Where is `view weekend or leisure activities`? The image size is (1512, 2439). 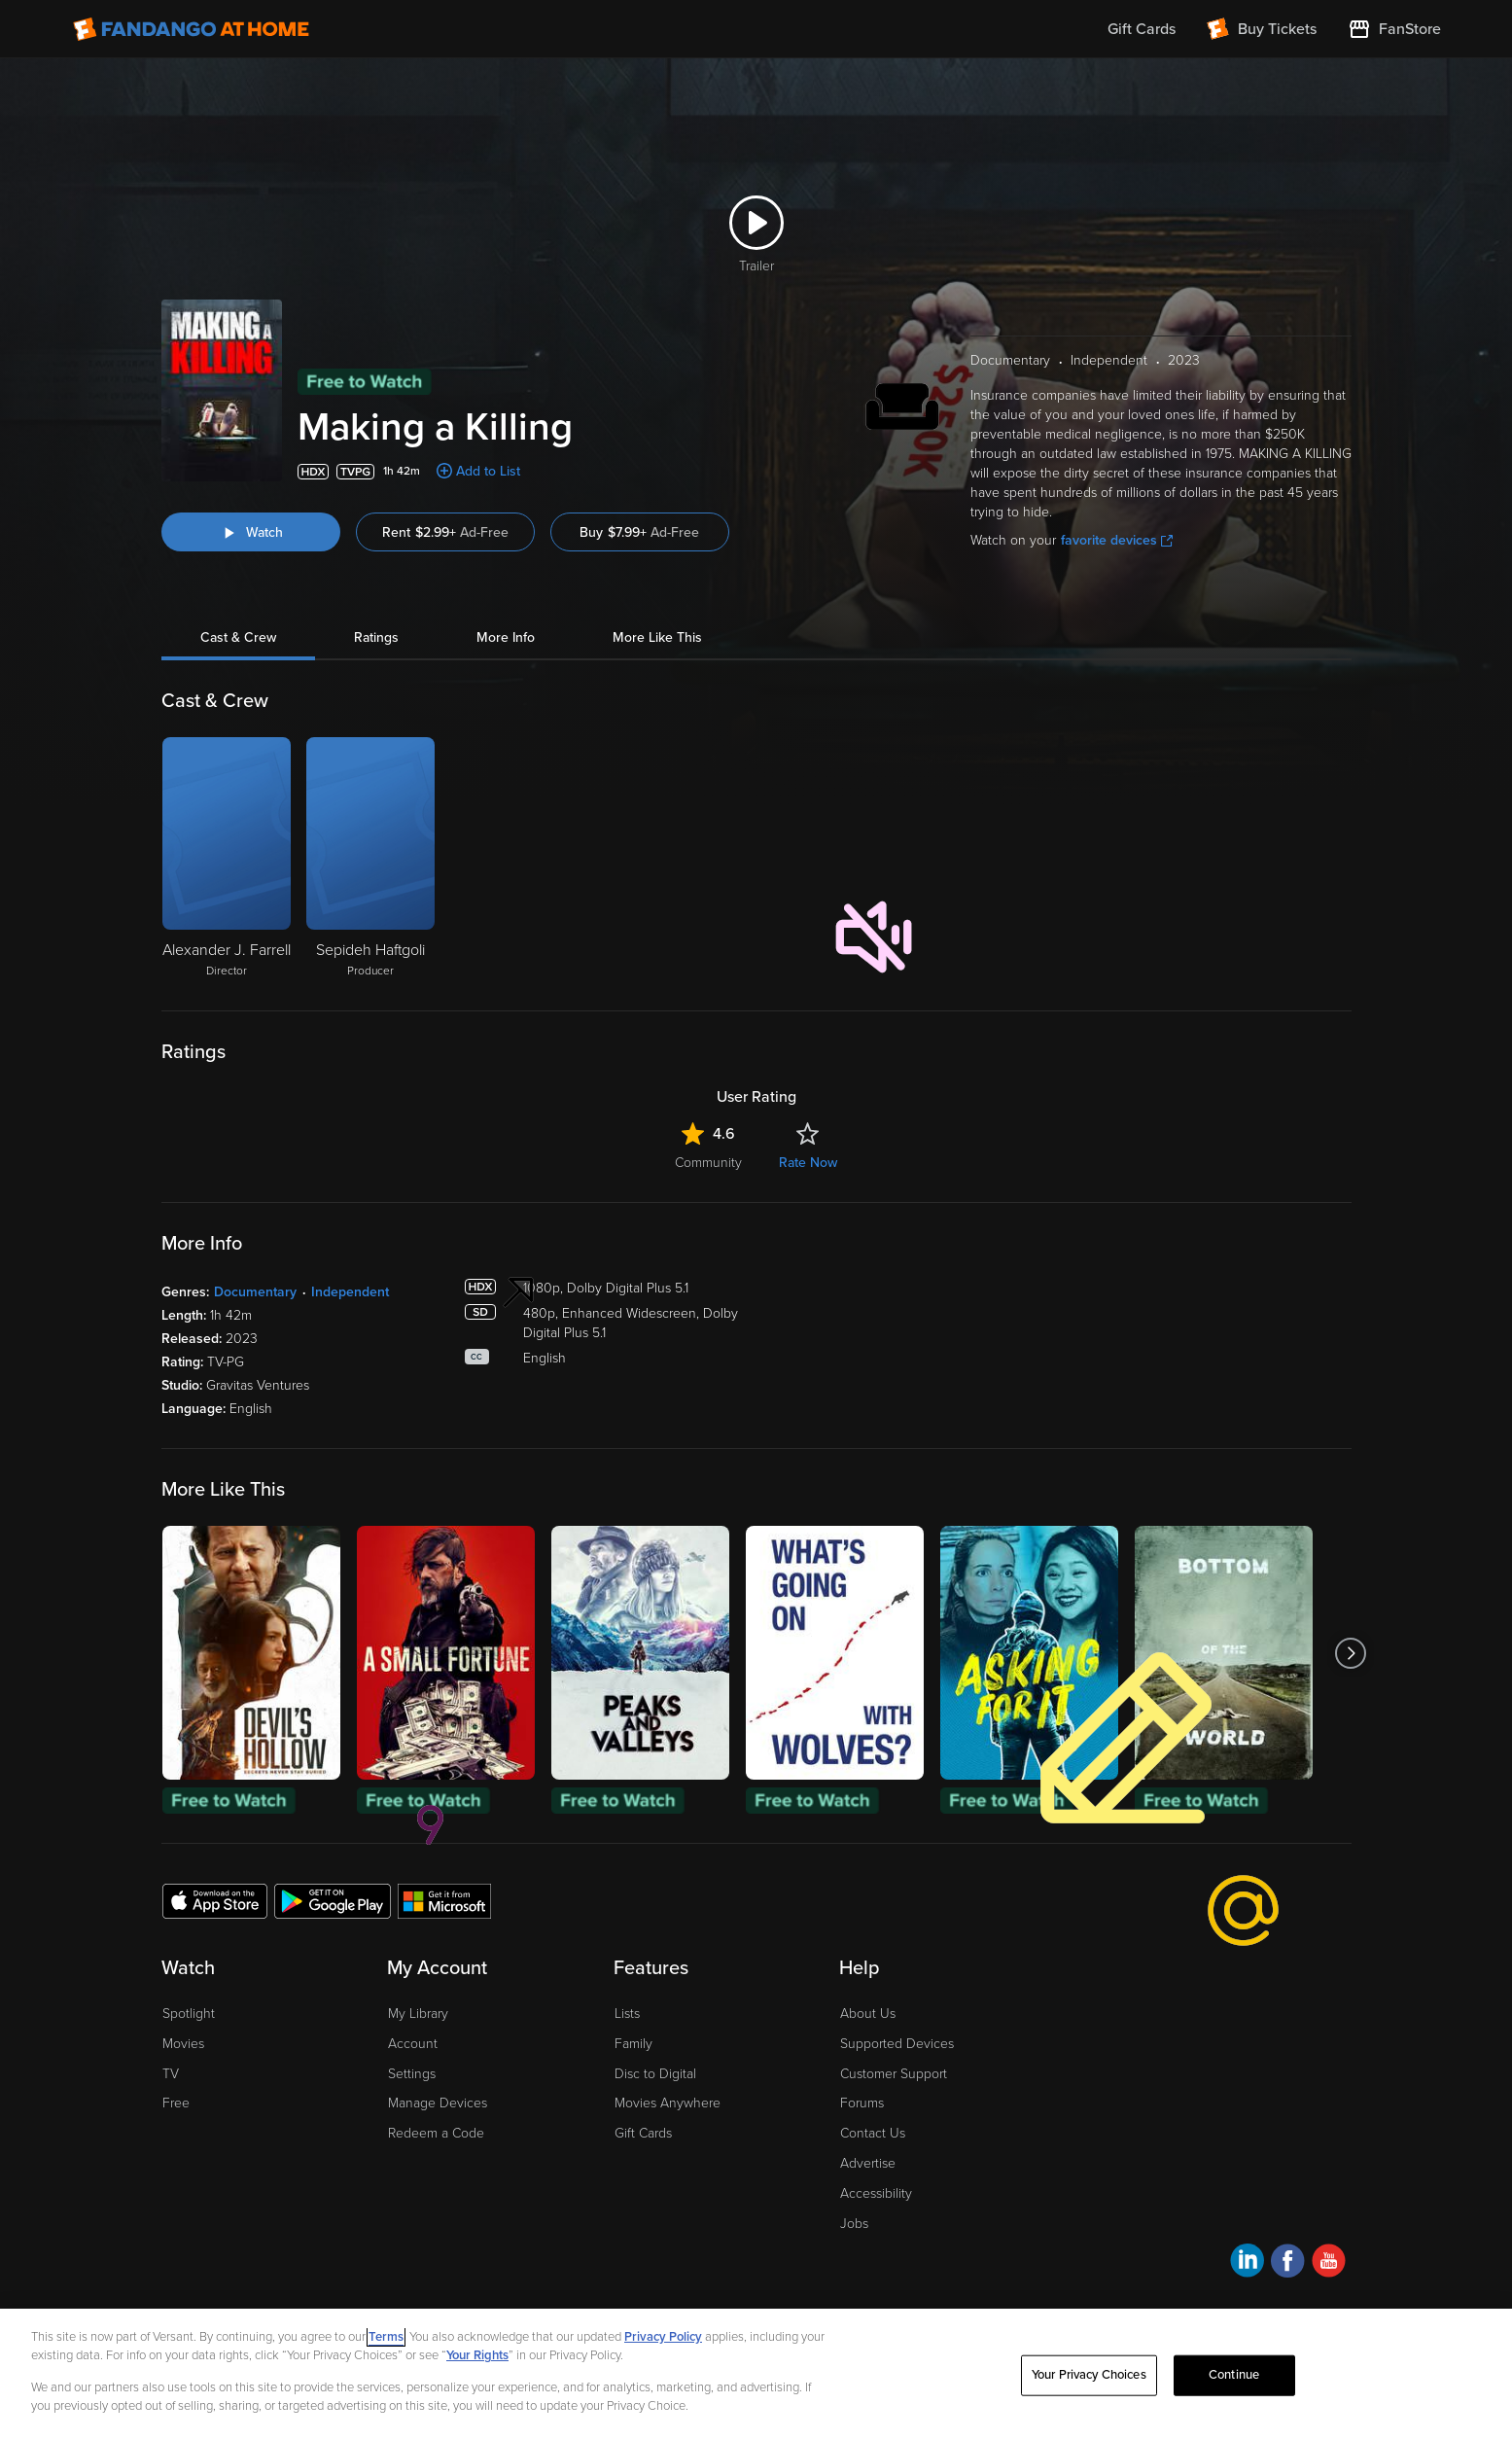 view weekend or leisure activities is located at coordinates (902, 406).